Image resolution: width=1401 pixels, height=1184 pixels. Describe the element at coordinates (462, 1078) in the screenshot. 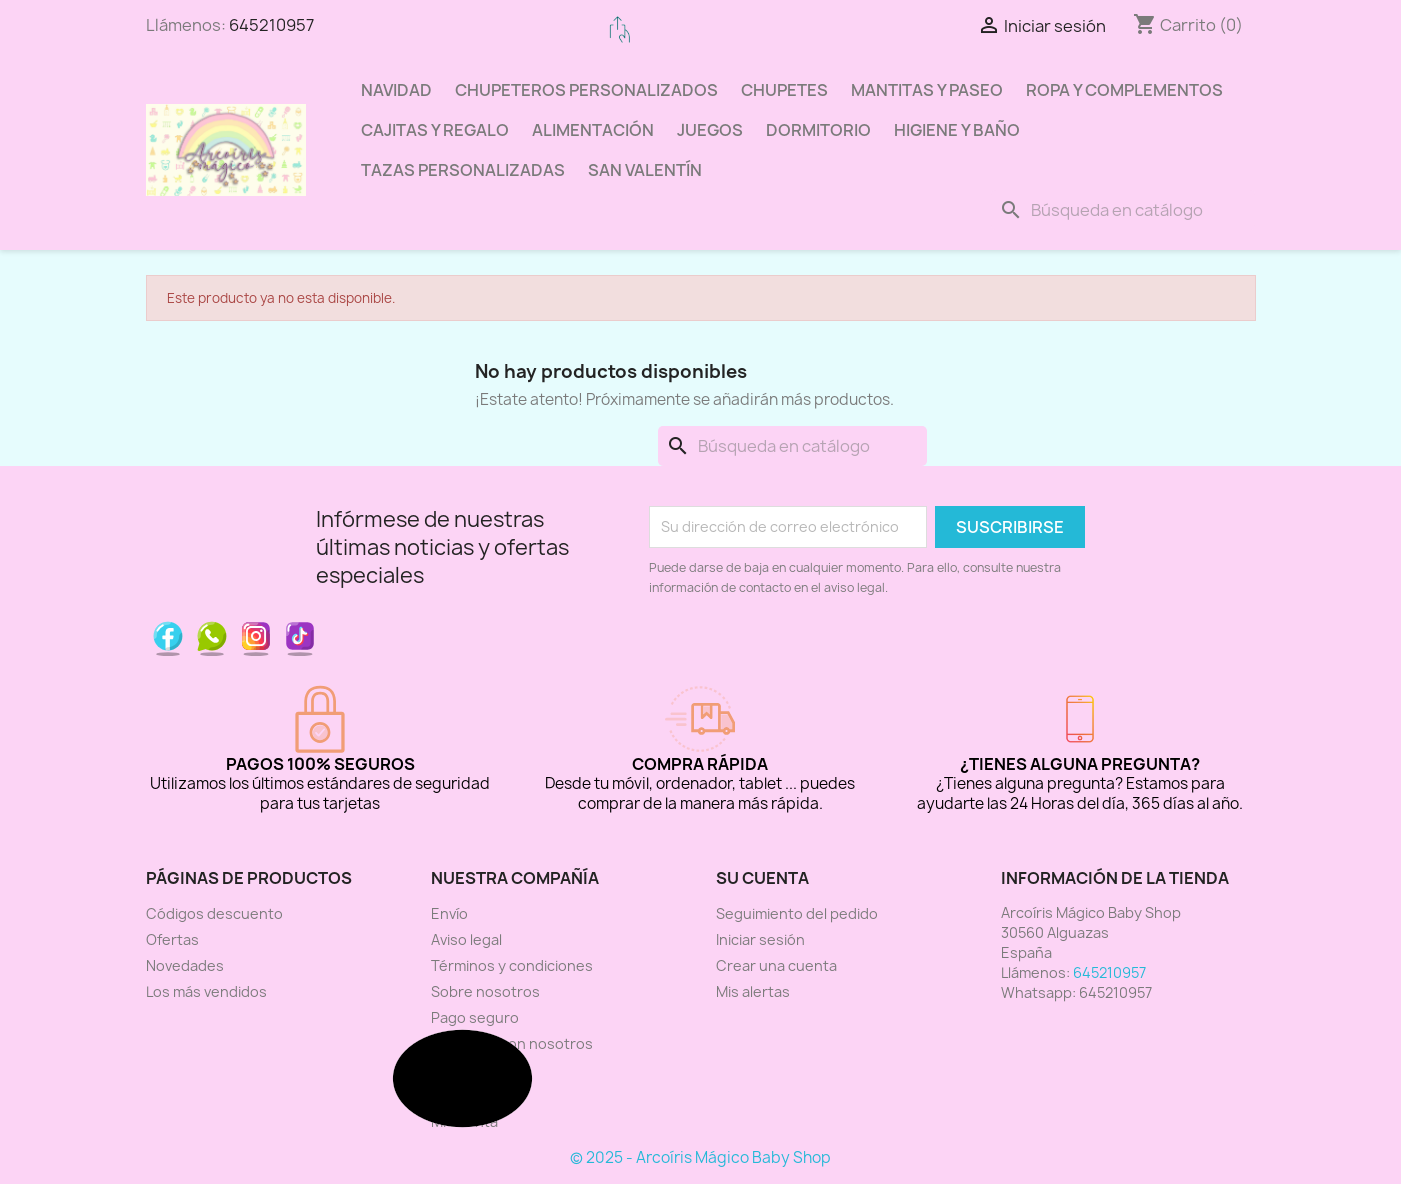

I see `a filled oval shape indicator` at that location.